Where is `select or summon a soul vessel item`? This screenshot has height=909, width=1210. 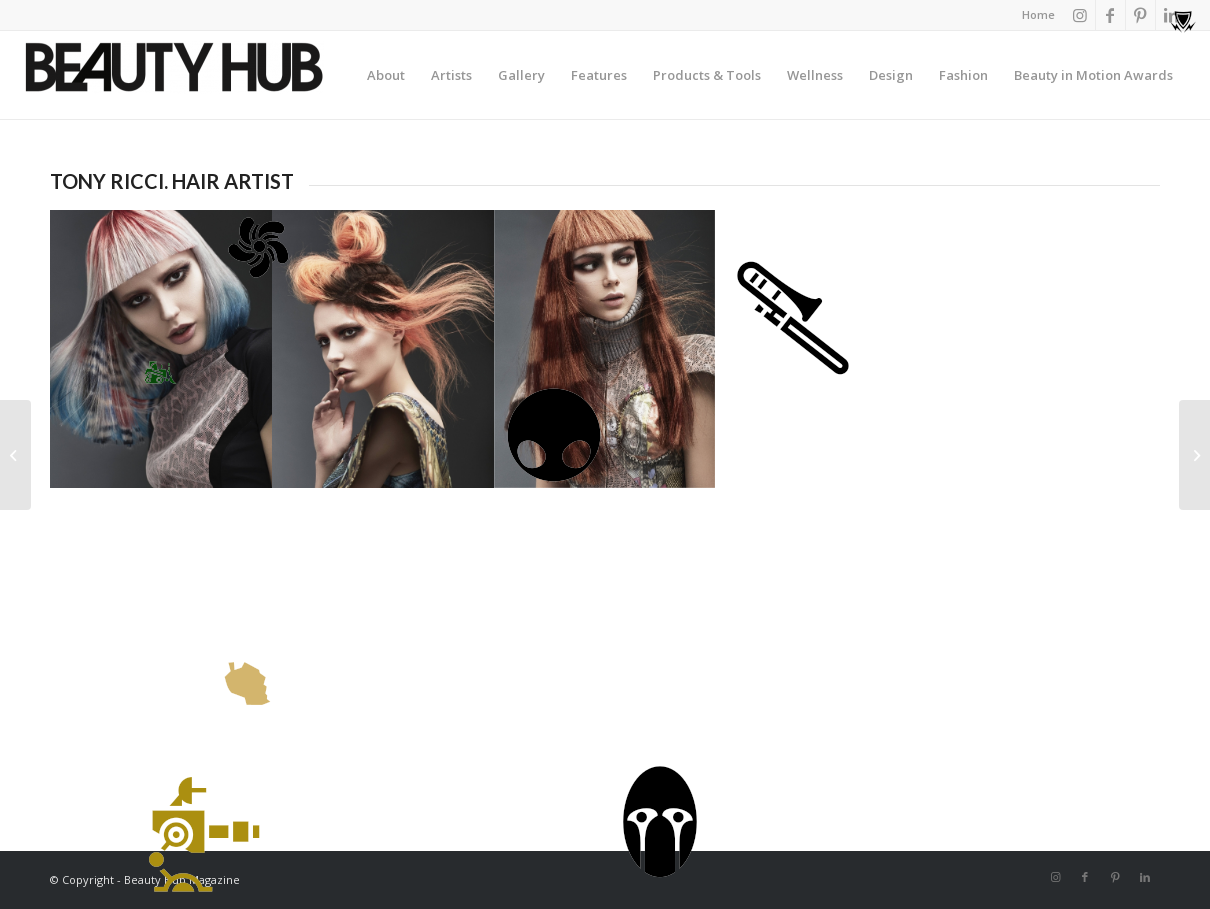 select or summon a soul vessel item is located at coordinates (554, 435).